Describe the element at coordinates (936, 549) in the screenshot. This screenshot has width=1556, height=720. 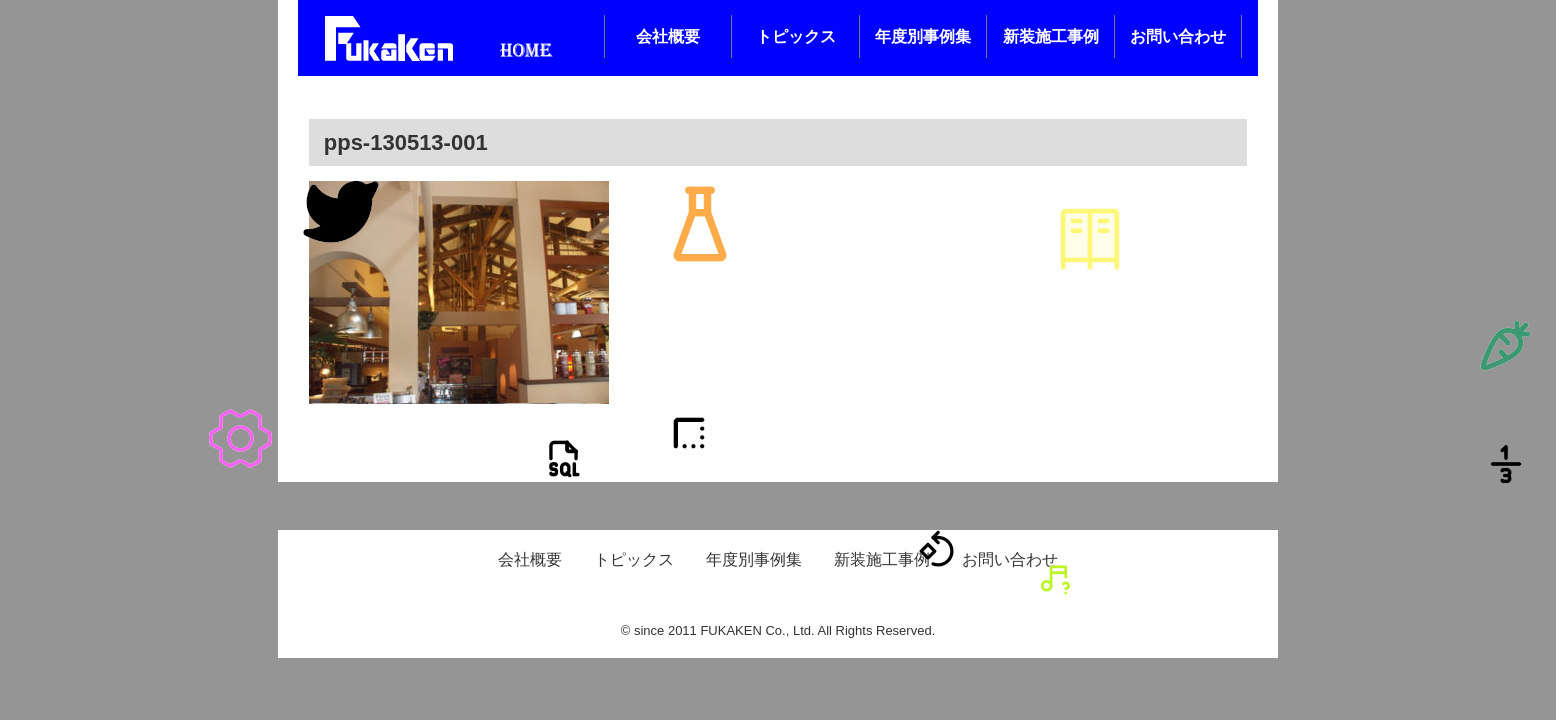
I see `refresh or reload placeholder content` at that location.